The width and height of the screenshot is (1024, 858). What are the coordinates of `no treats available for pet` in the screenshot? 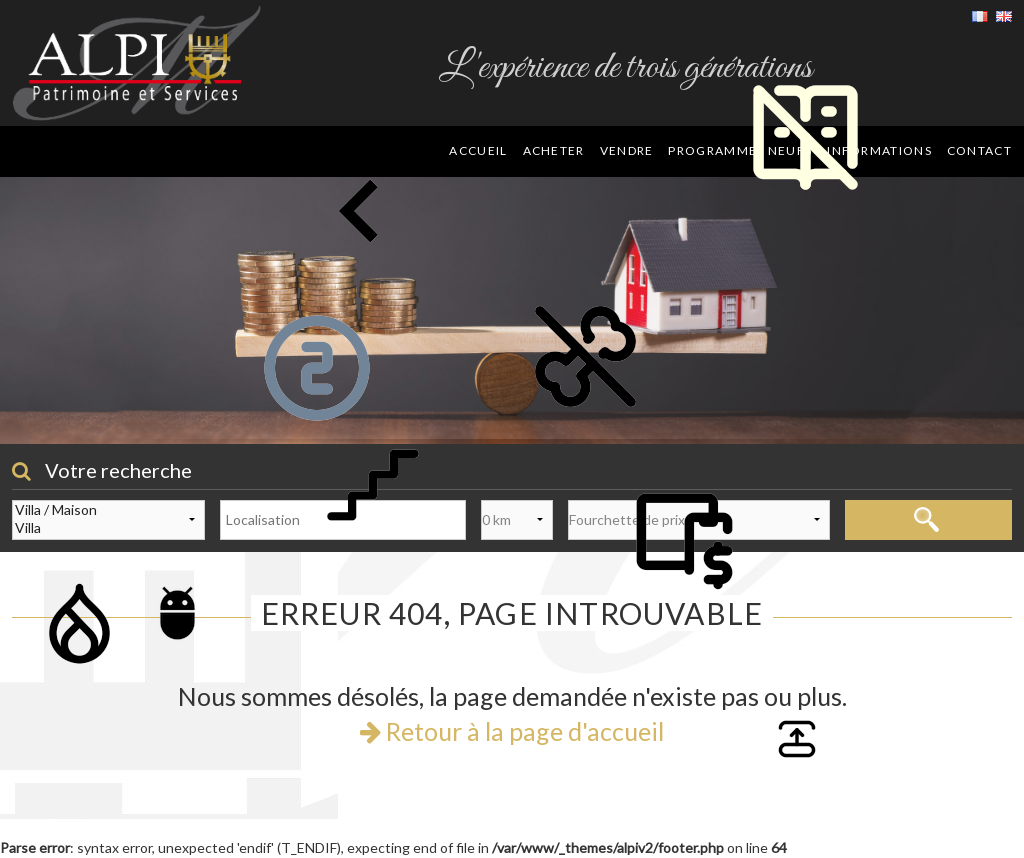 It's located at (585, 356).